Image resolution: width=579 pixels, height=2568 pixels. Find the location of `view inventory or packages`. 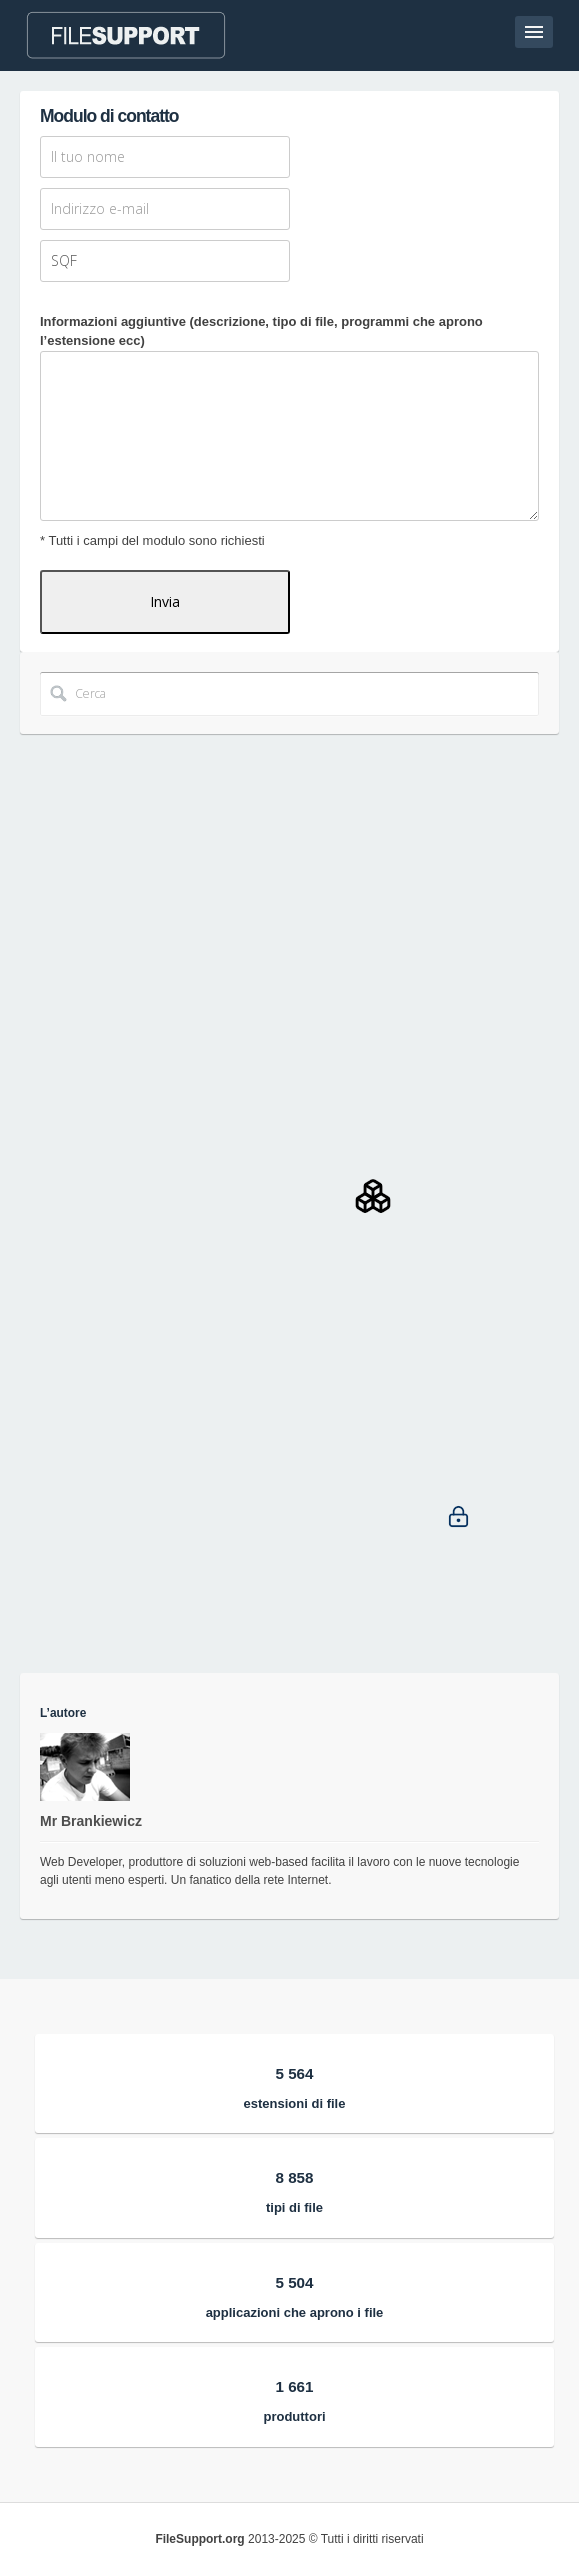

view inventory or packages is located at coordinates (373, 1196).